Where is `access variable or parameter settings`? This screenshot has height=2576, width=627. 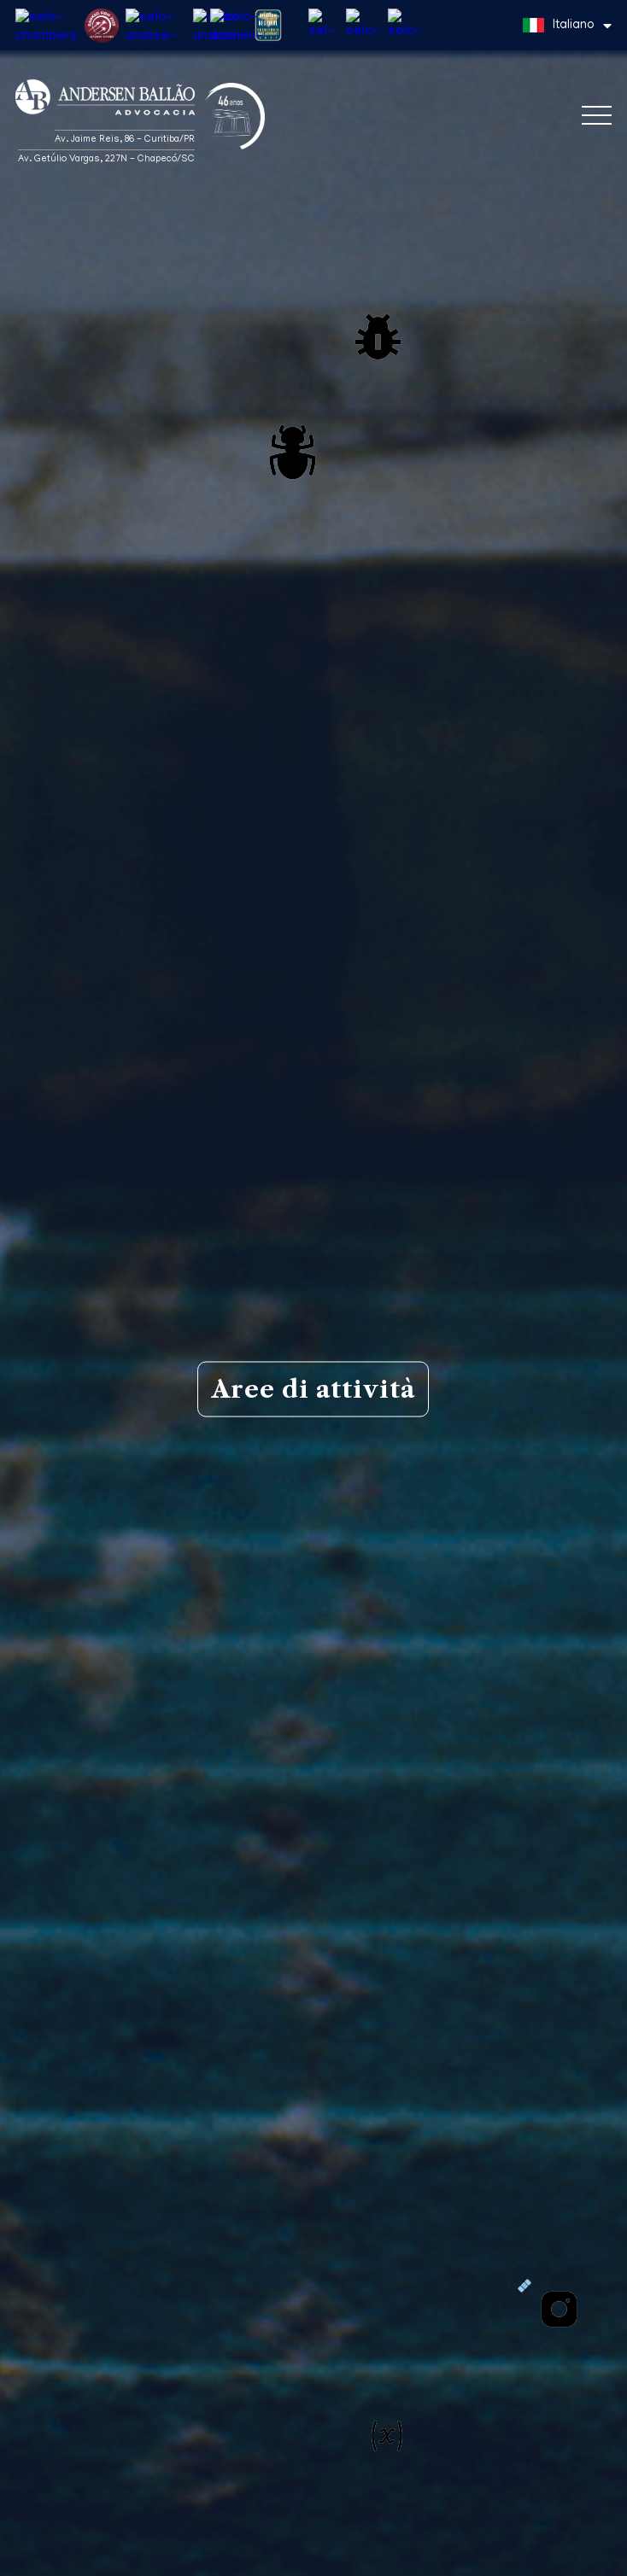 access variable or parameter settings is located at coordinates (387, 2436).